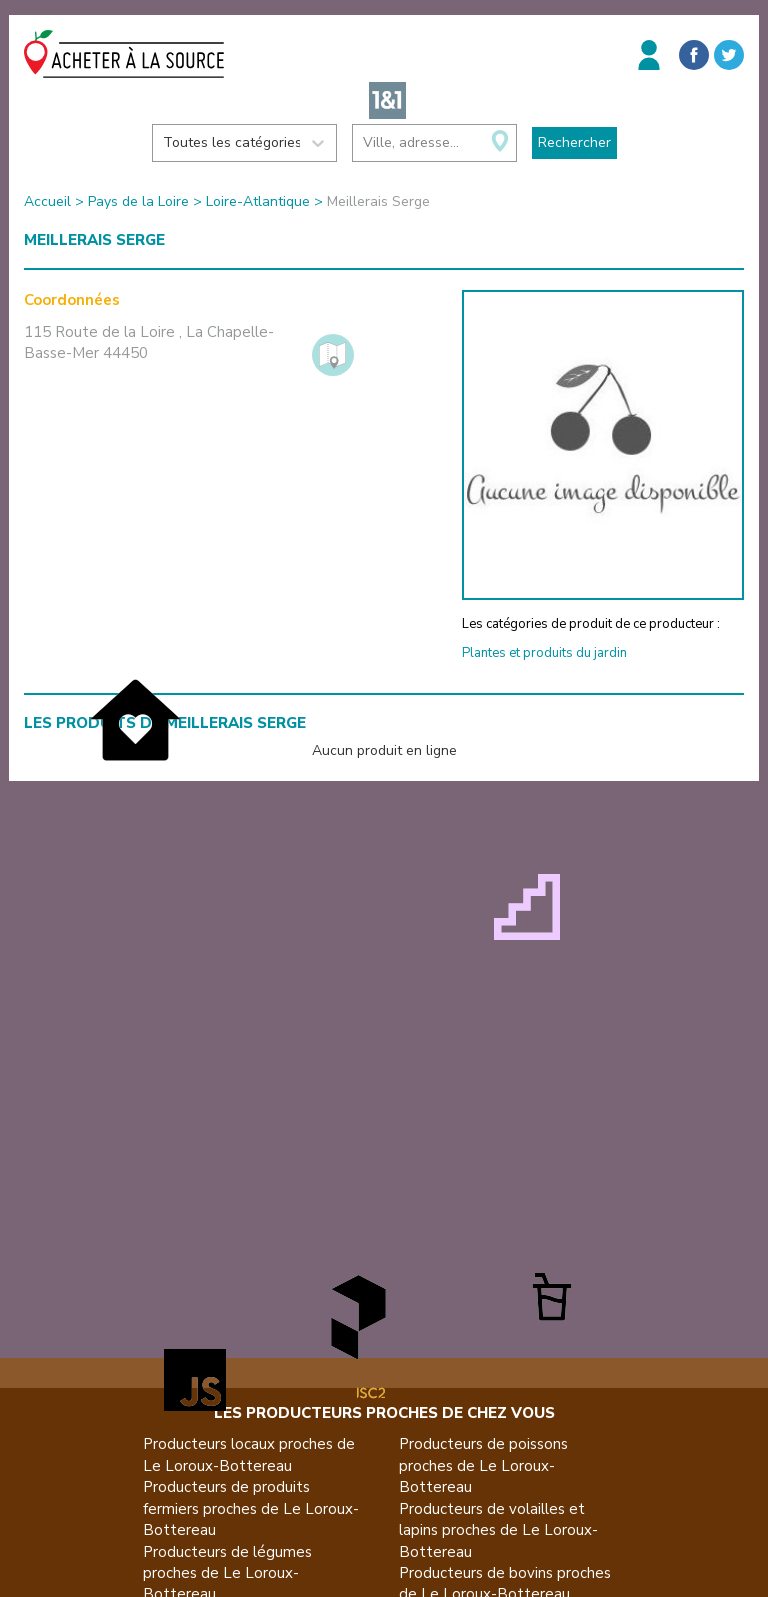 The image size is (768, 1597). I want to click on access your favorite or loved home, so click(135, 723).